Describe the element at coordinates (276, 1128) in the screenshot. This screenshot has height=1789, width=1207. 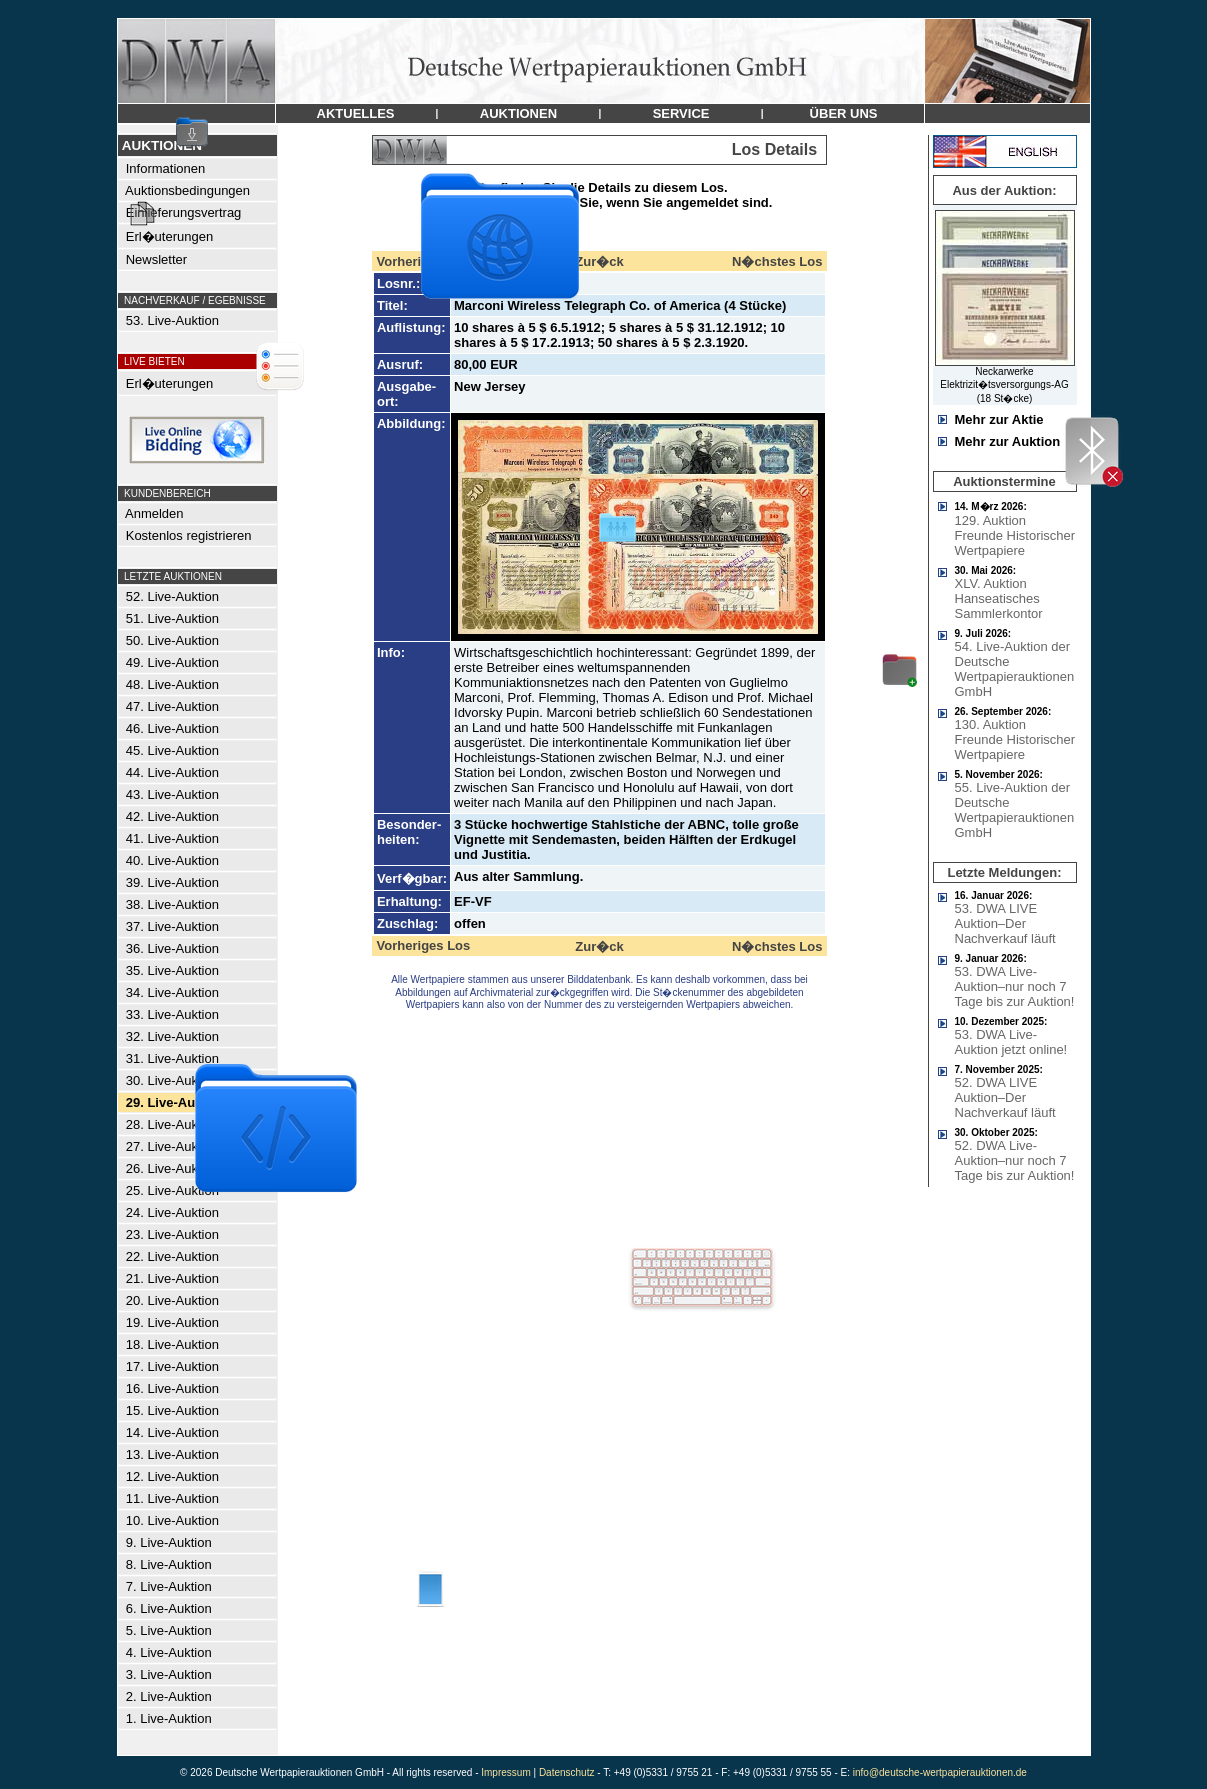
I see `open folder containing code or development files` at that location.